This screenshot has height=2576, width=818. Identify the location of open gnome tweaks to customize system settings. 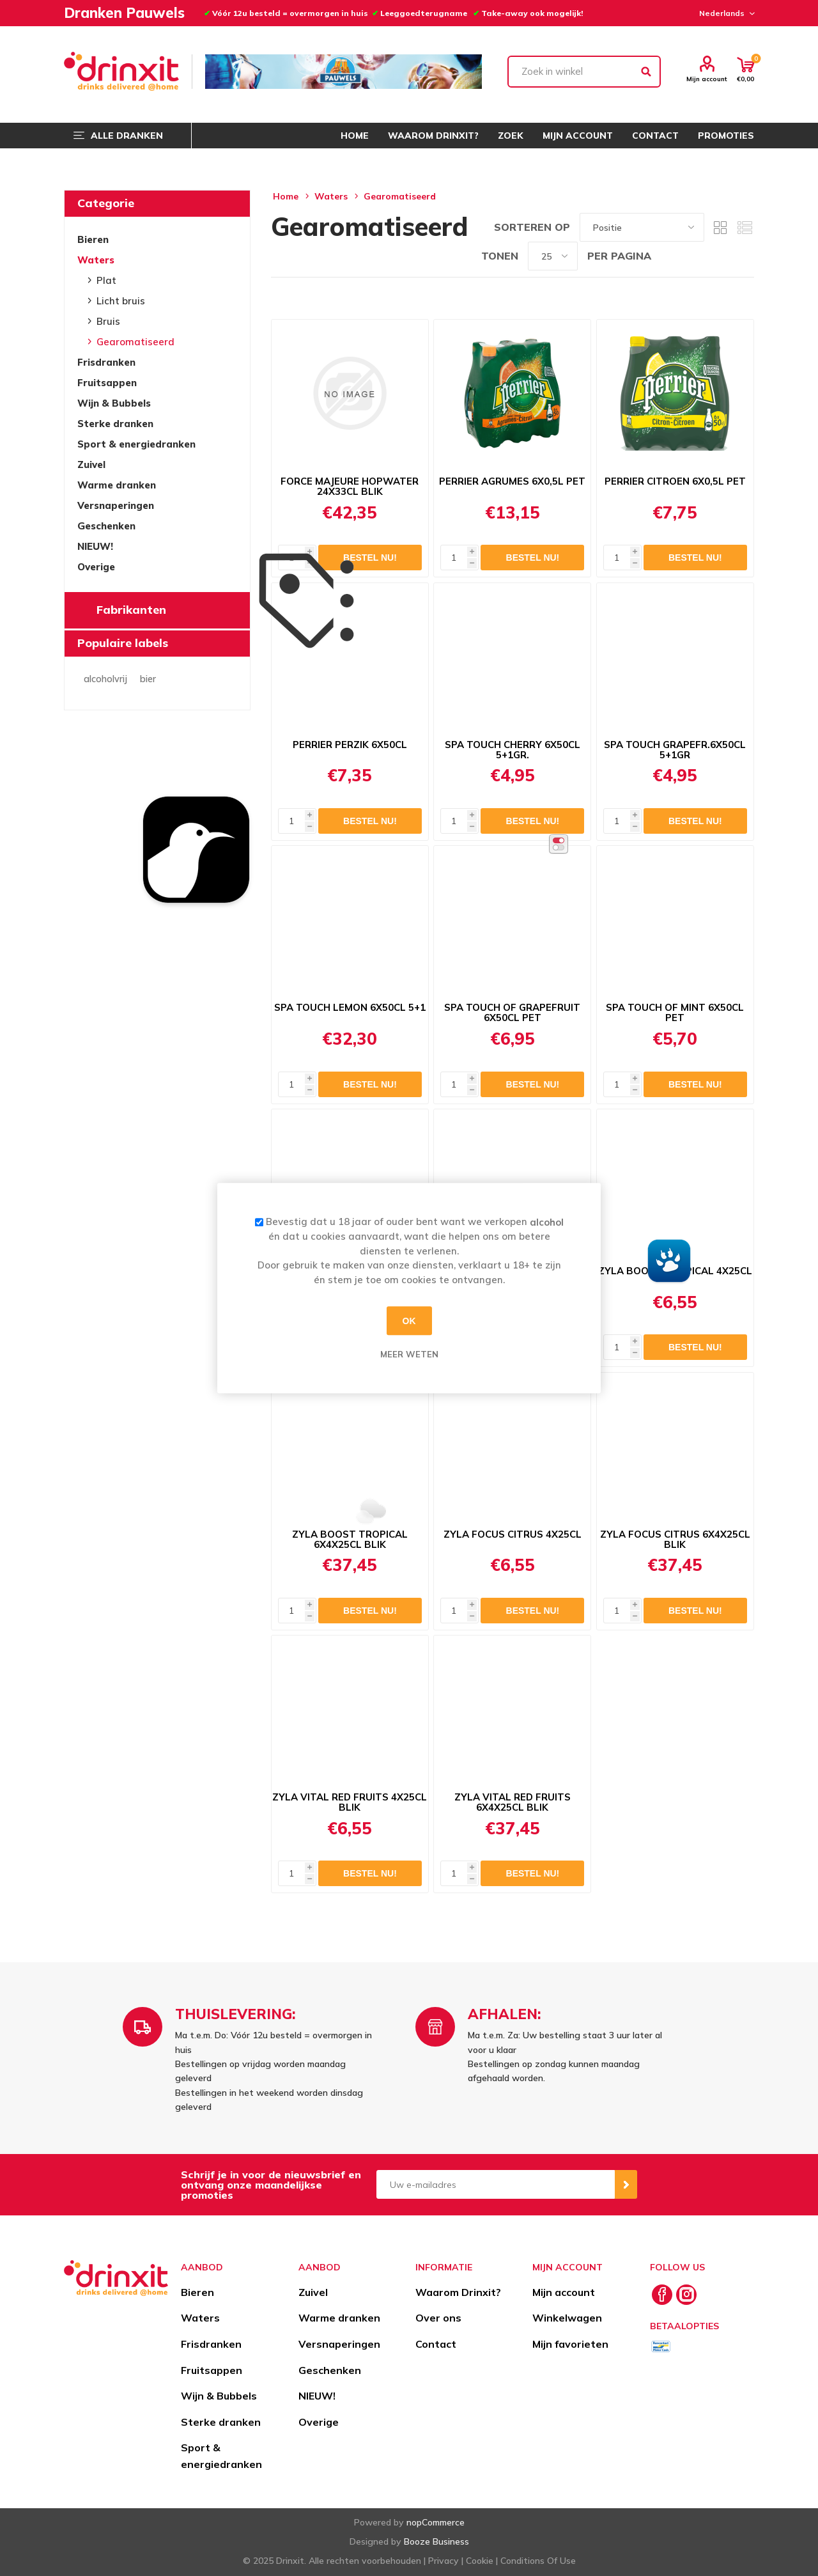
(559, 844).